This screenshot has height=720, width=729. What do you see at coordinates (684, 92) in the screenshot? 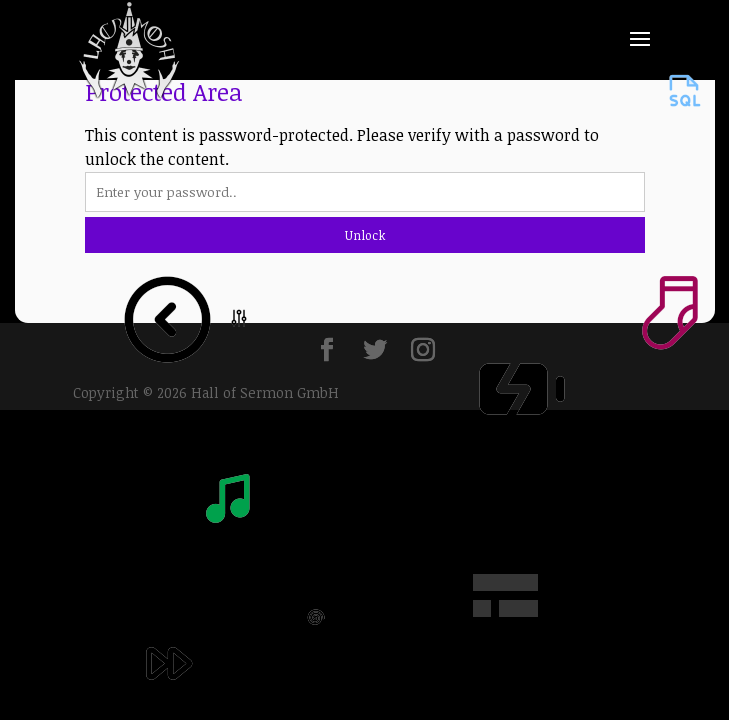
I see `open or view an SQL database file` at bounding box center [684, 92].